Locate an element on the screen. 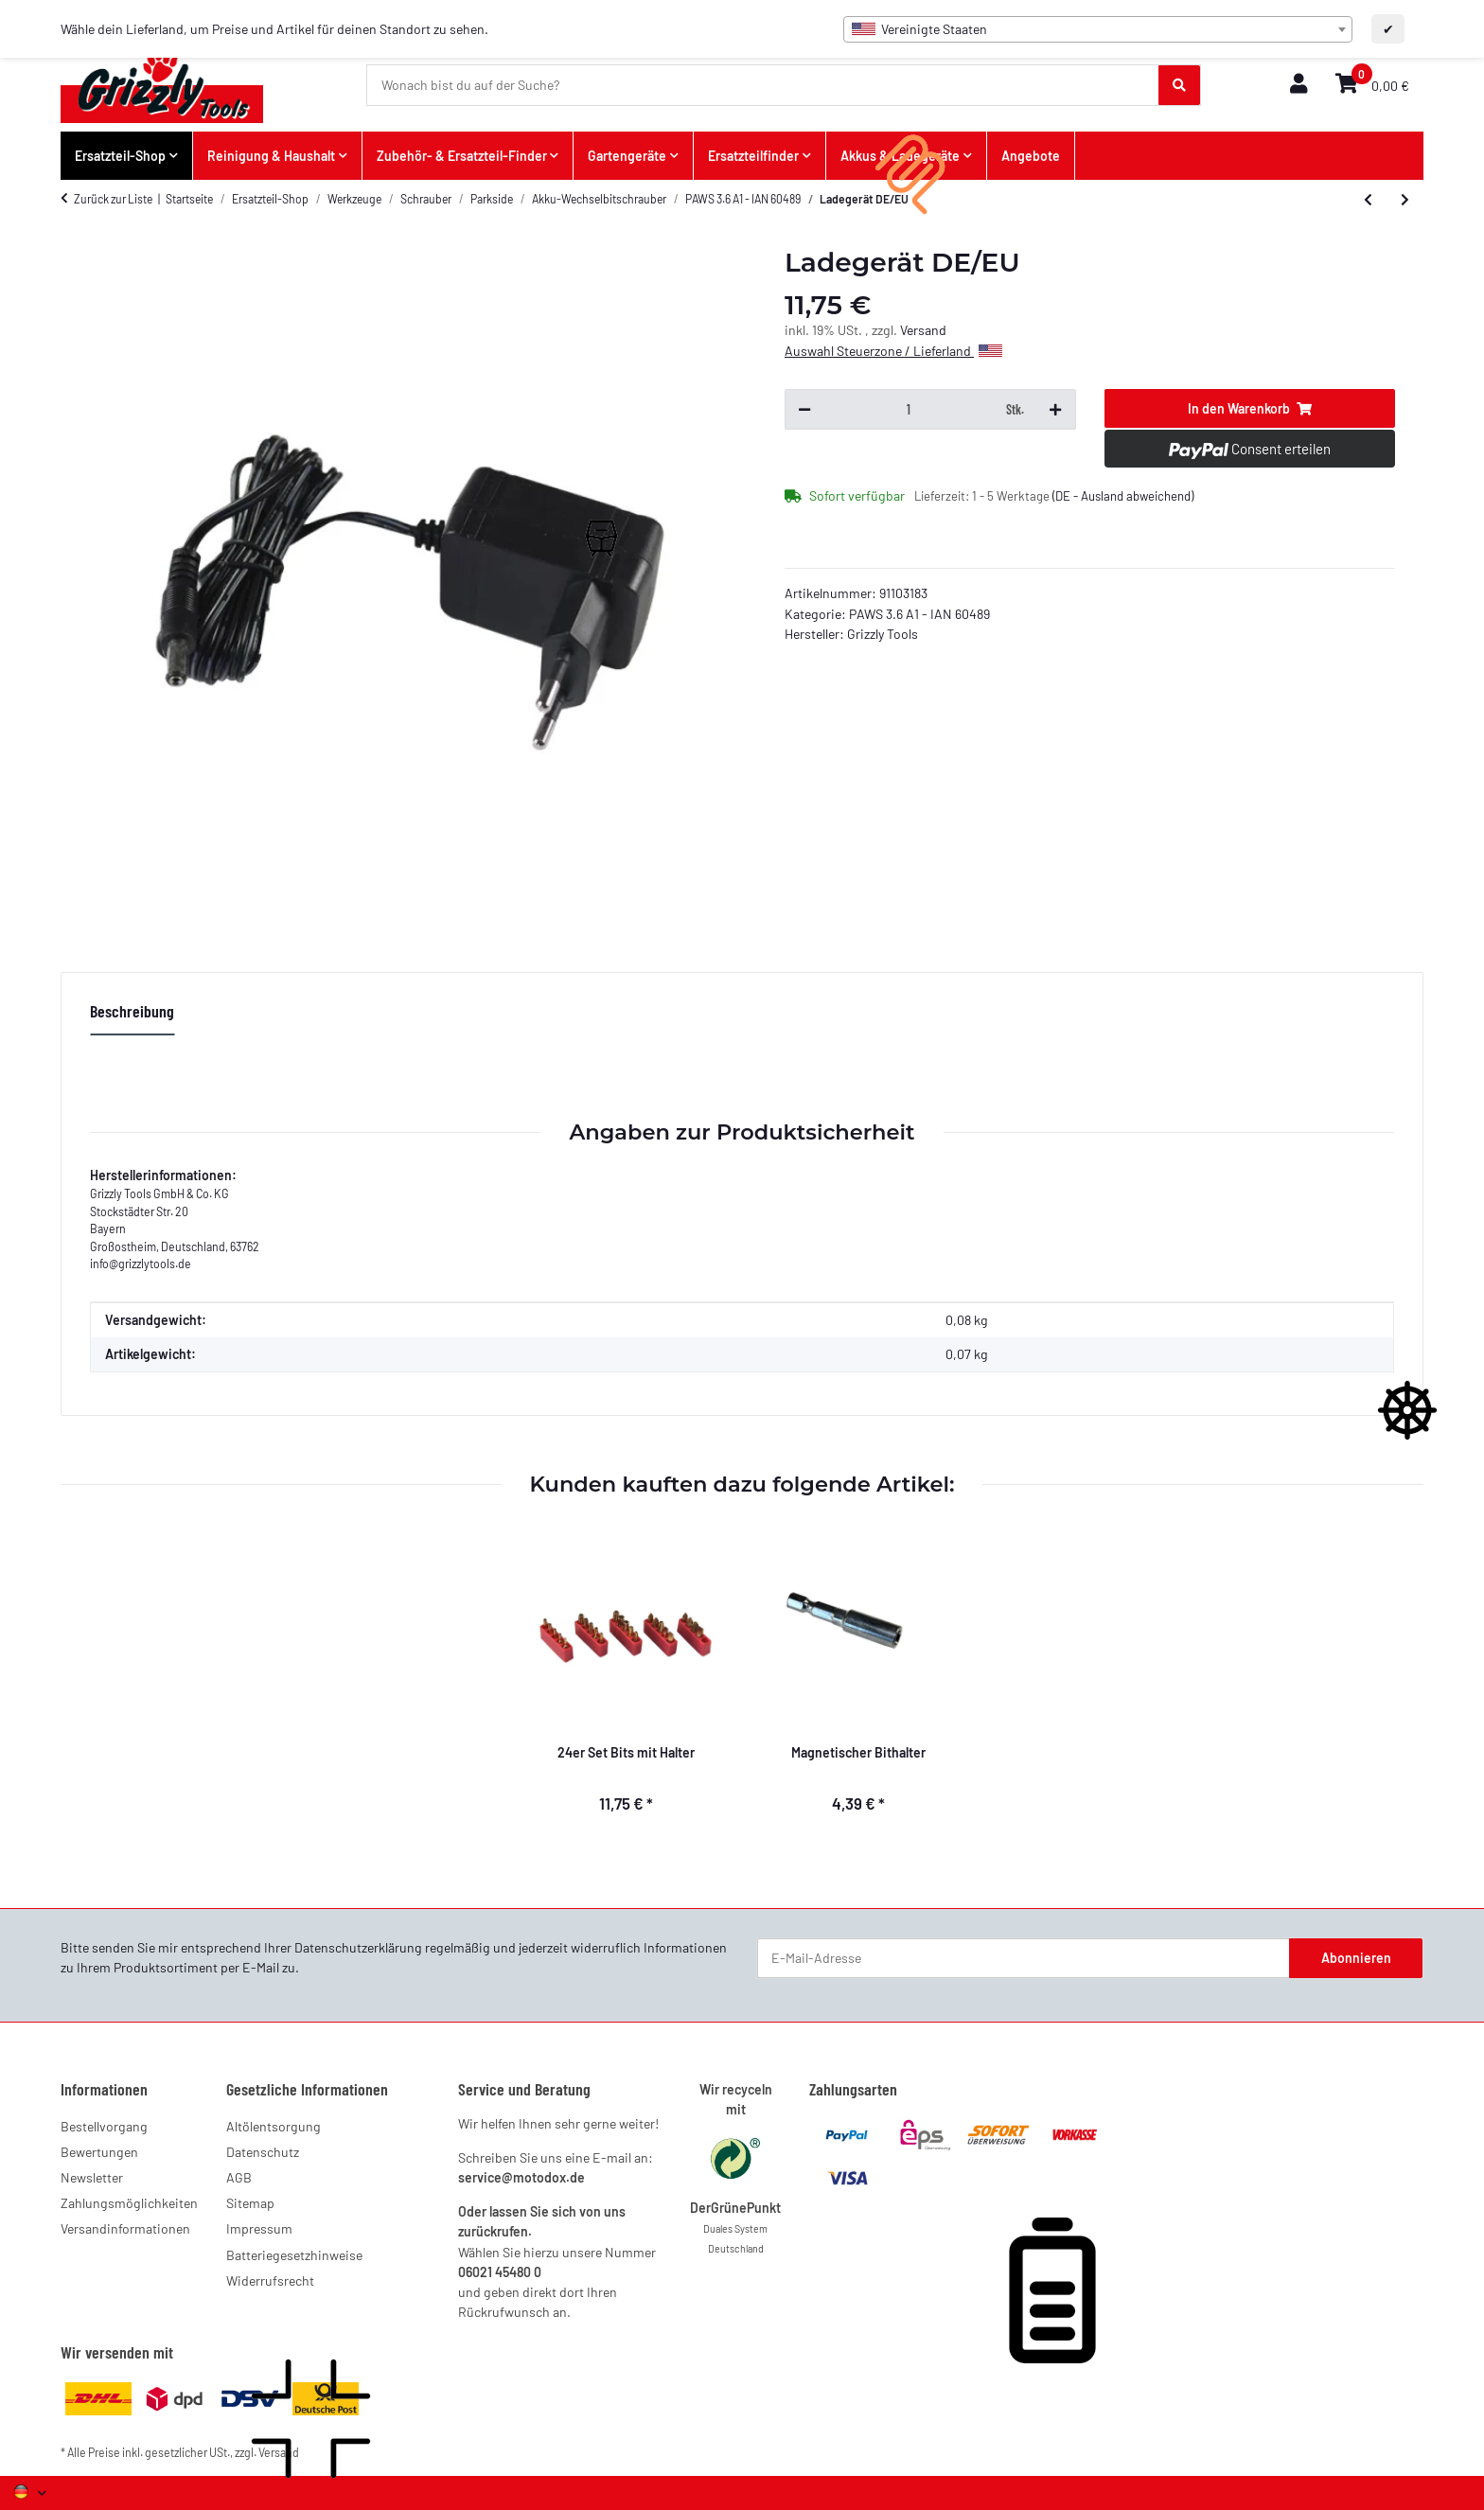 This screenshot has height=2510, width=1484. navigate to steering or navigation controls is located at coordinates (1407, 1410).